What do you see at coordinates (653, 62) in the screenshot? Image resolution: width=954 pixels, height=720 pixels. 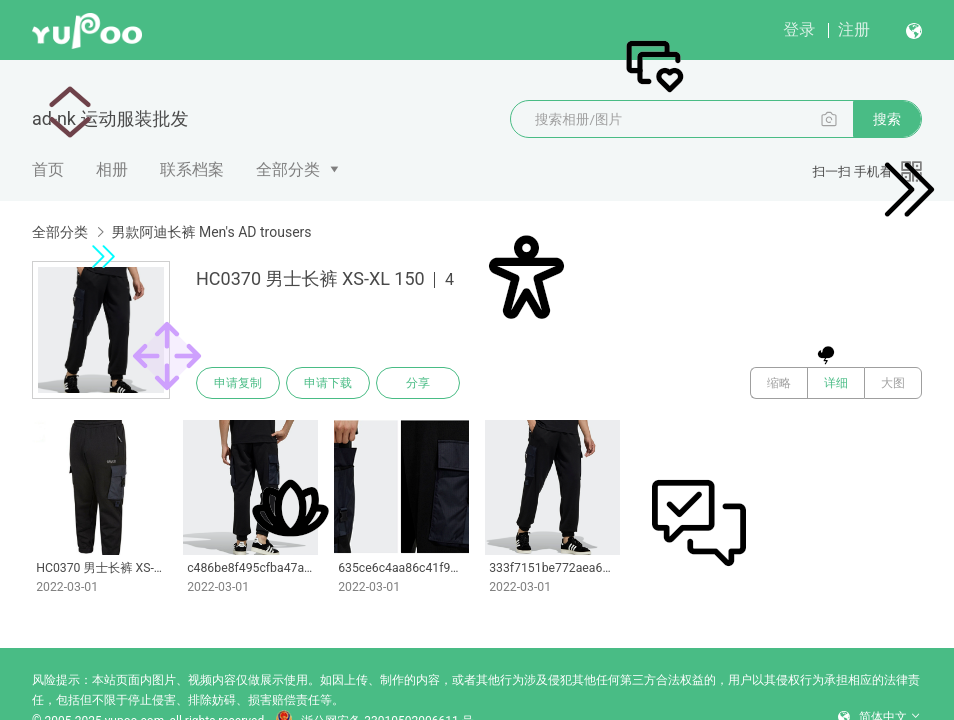 I see `donate or send money to a cause you love` at bounding box center [653, 62].